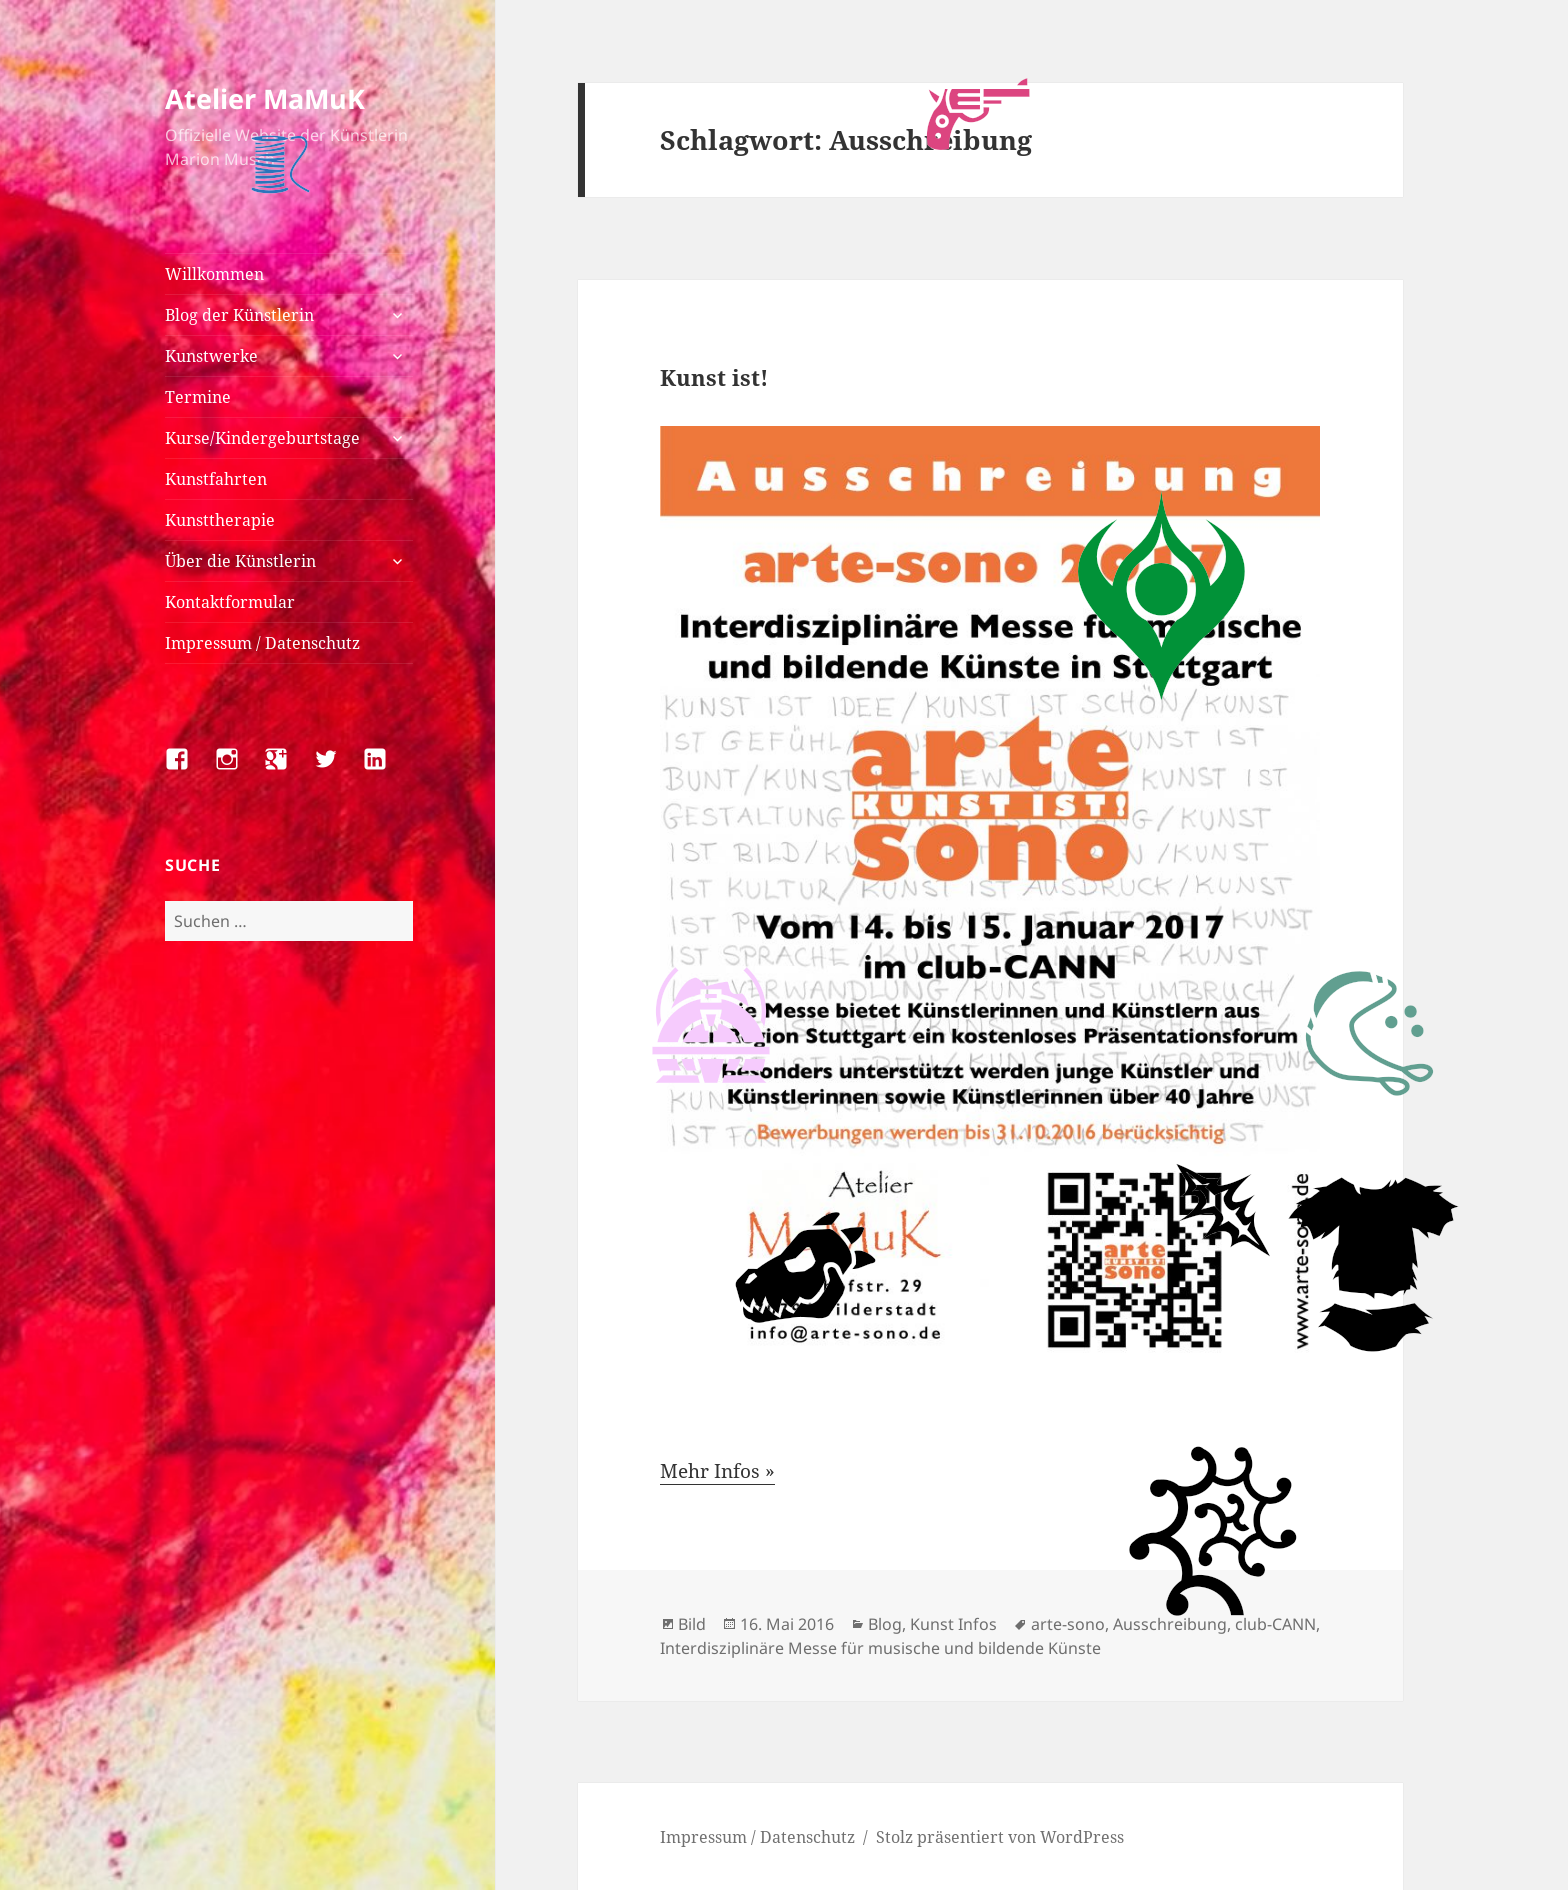 Image resolution: width=1568 pixels, height=1890 pixels. Describe the element at coordinates (1369, 1033) in the screenshot. I see `select sling weapon in game inventory` at that location.